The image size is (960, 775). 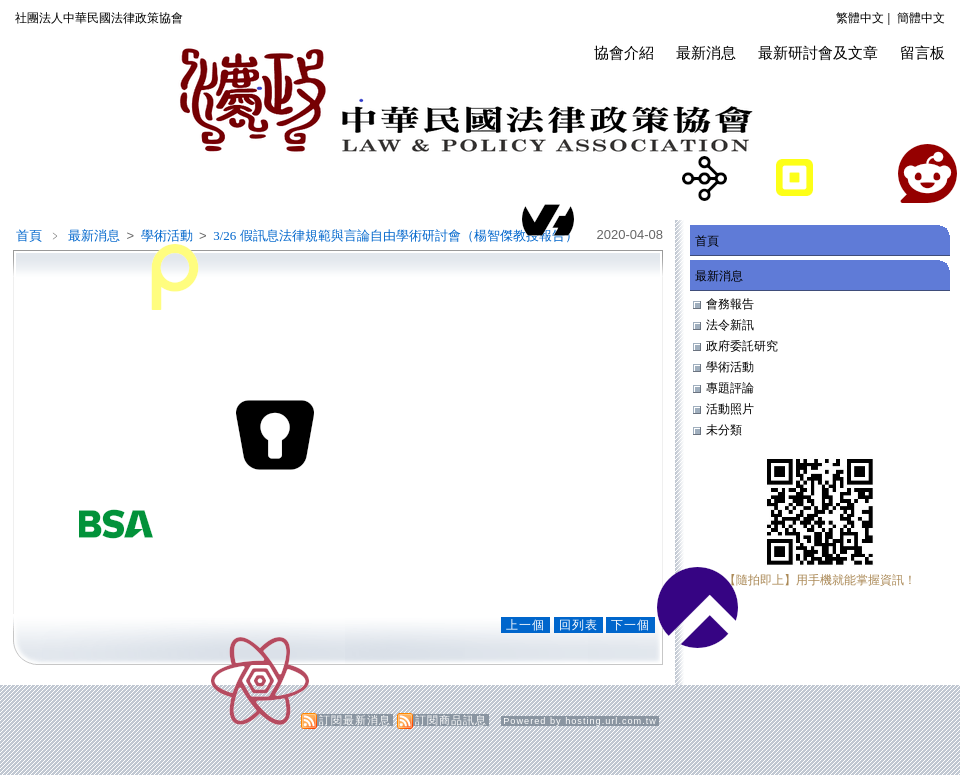 What do you see at coordinates (697, 607) in the screenshot?
I see `Rocky Linux logo` at bounding box center [697, 607].